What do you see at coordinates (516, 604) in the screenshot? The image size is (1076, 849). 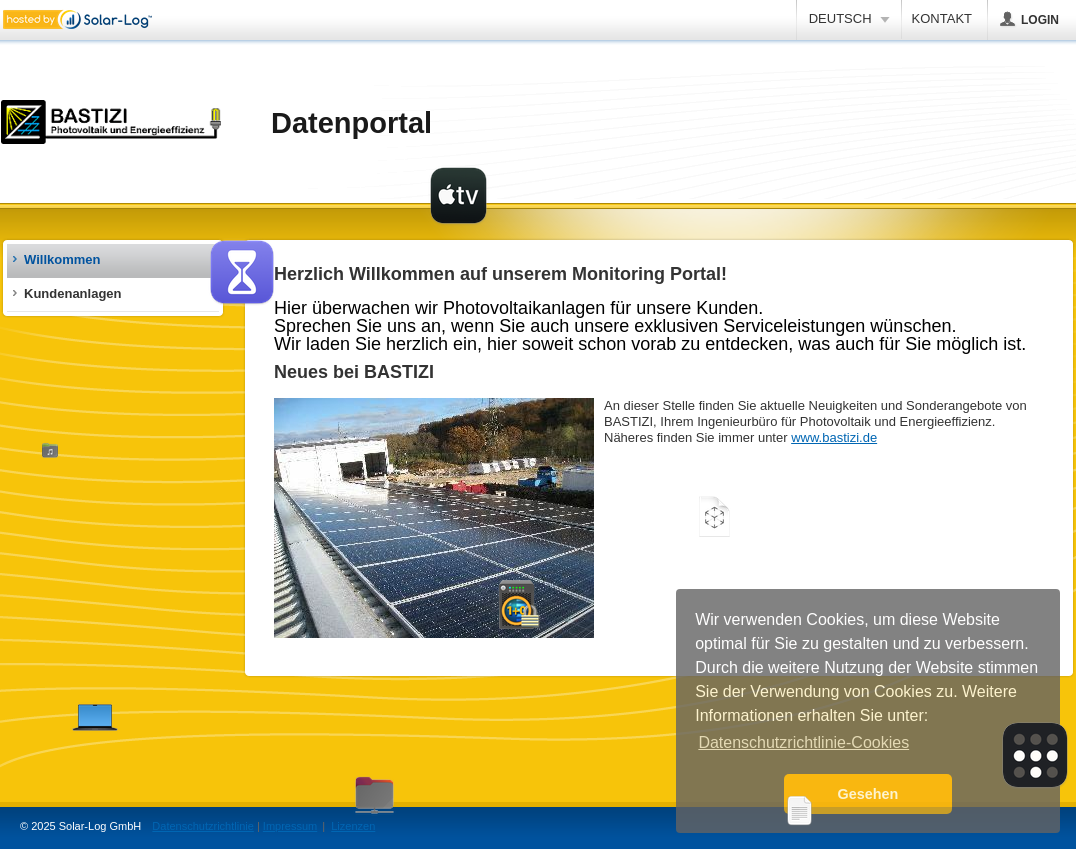 I see `locked RAID 10 storage volume` at bounding box center [516, 604].